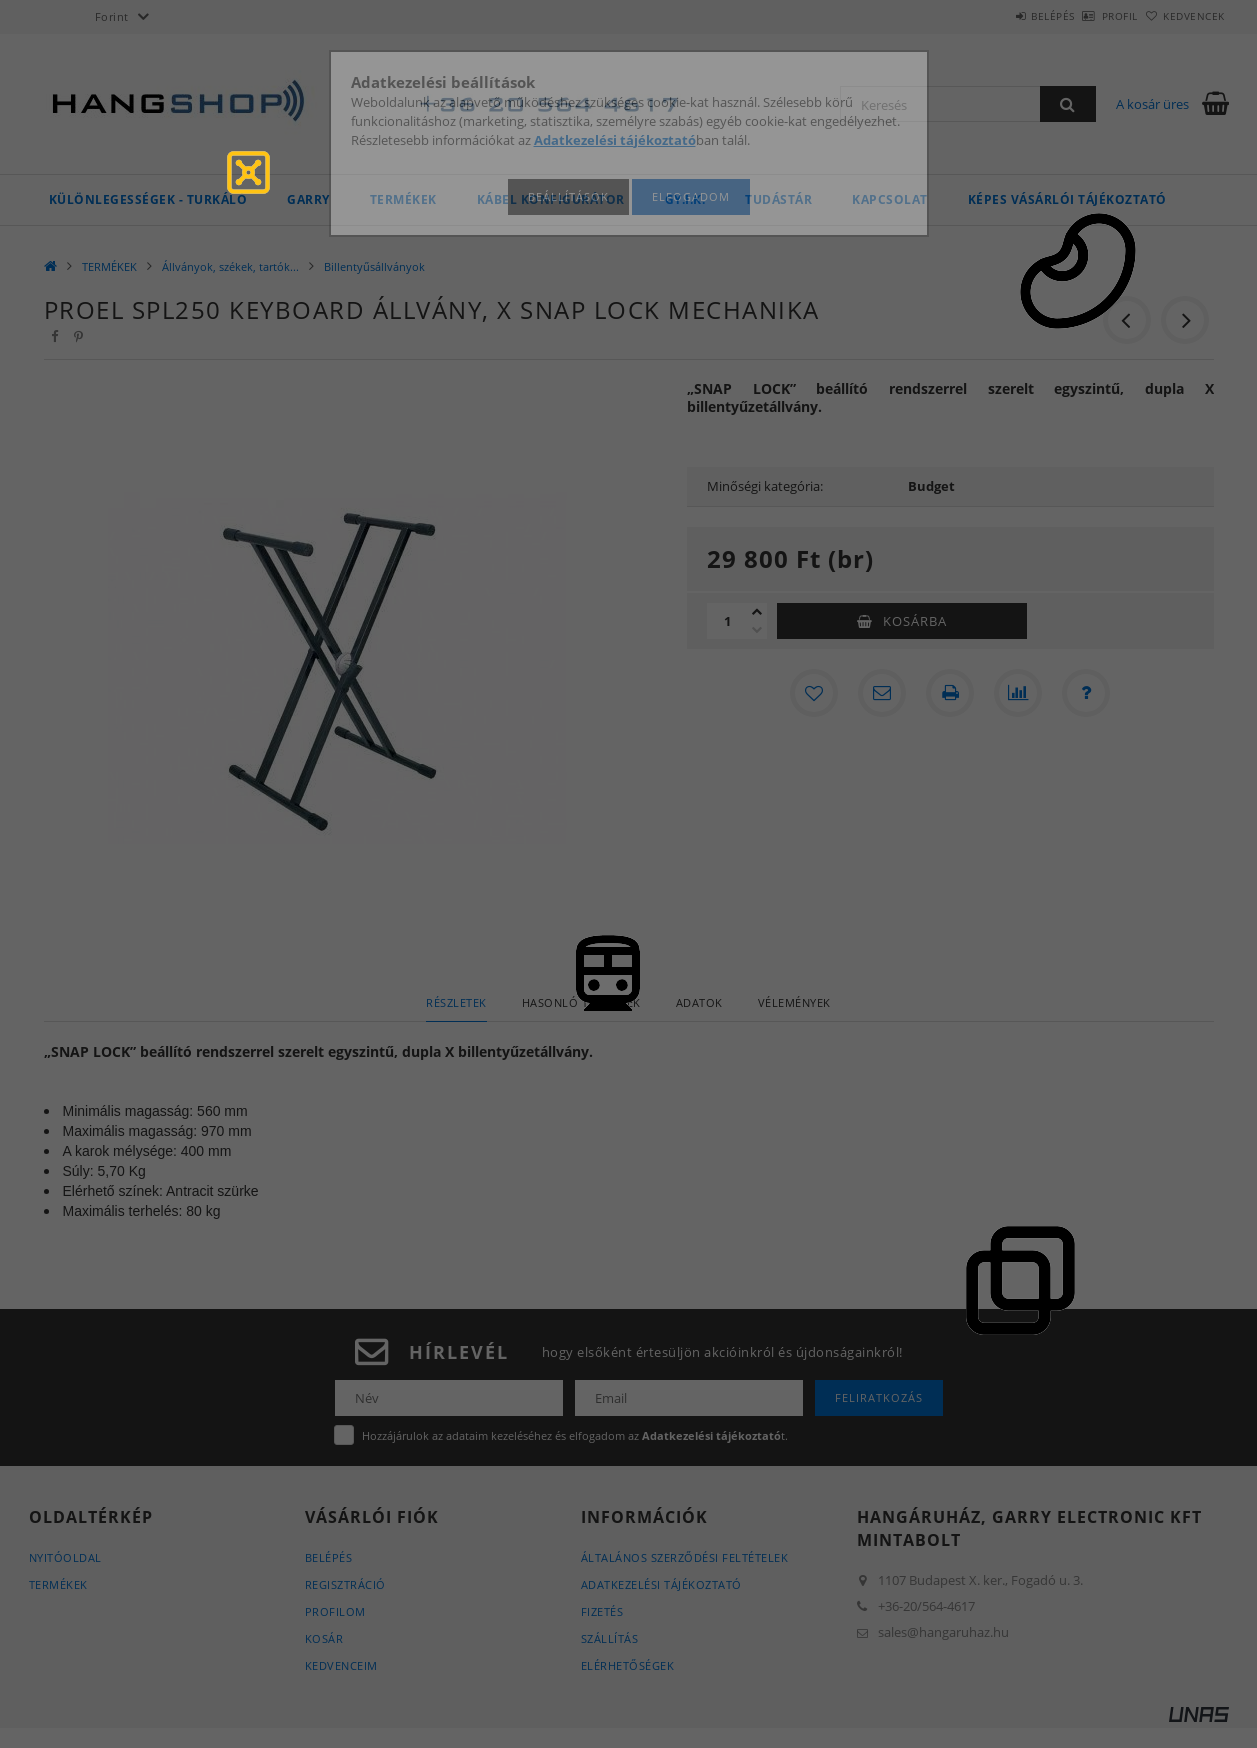 Image resolution: width=1257 pixels, height=1748 pixels. What do you see at coordinates (608, 975) in the screenshot?
I see `get subway or metro directions` at bounding box center [608, 975].